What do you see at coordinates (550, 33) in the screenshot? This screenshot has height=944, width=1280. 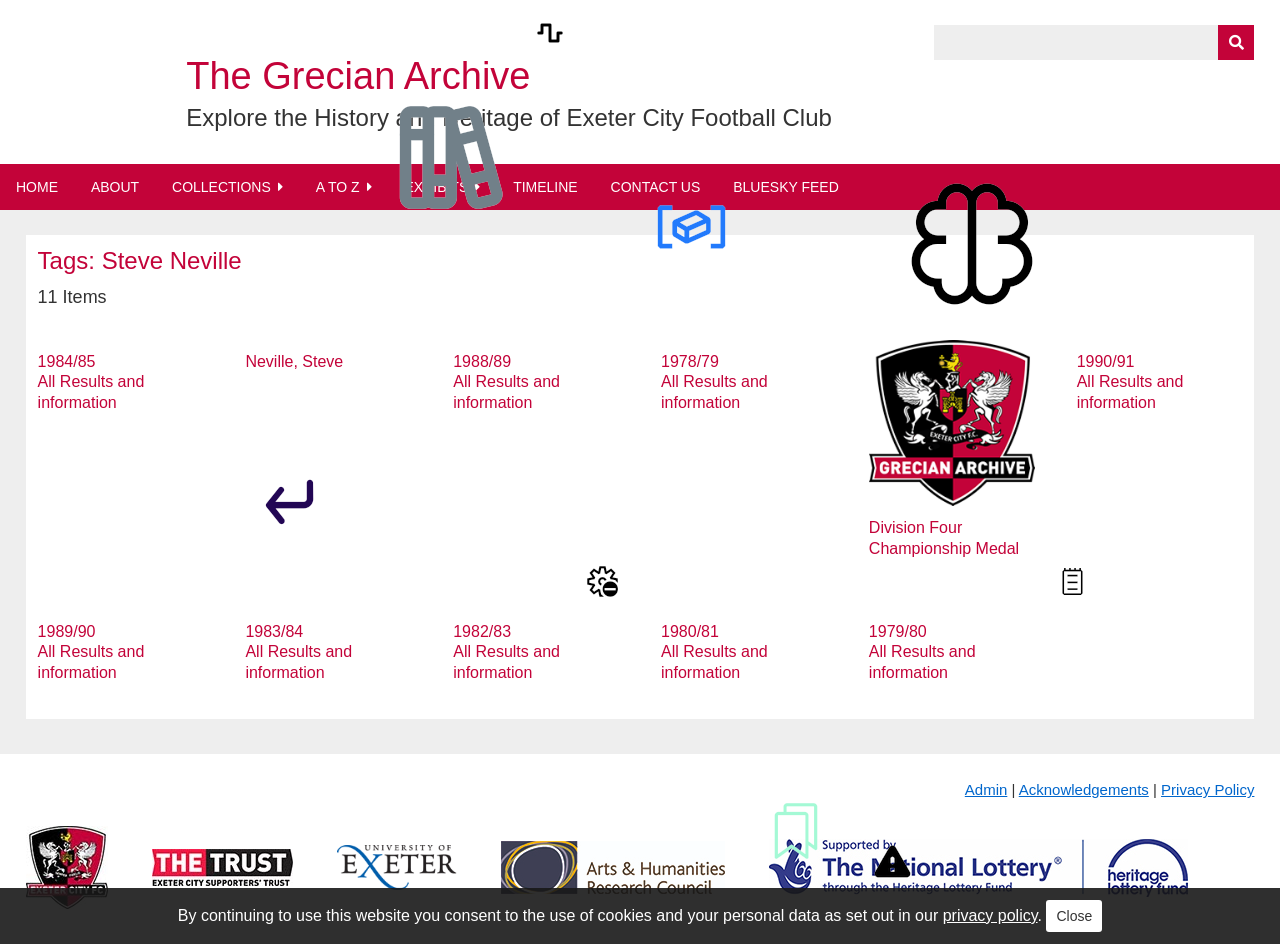 I see `view square wave audio signal` at bounding box center [550, 33].